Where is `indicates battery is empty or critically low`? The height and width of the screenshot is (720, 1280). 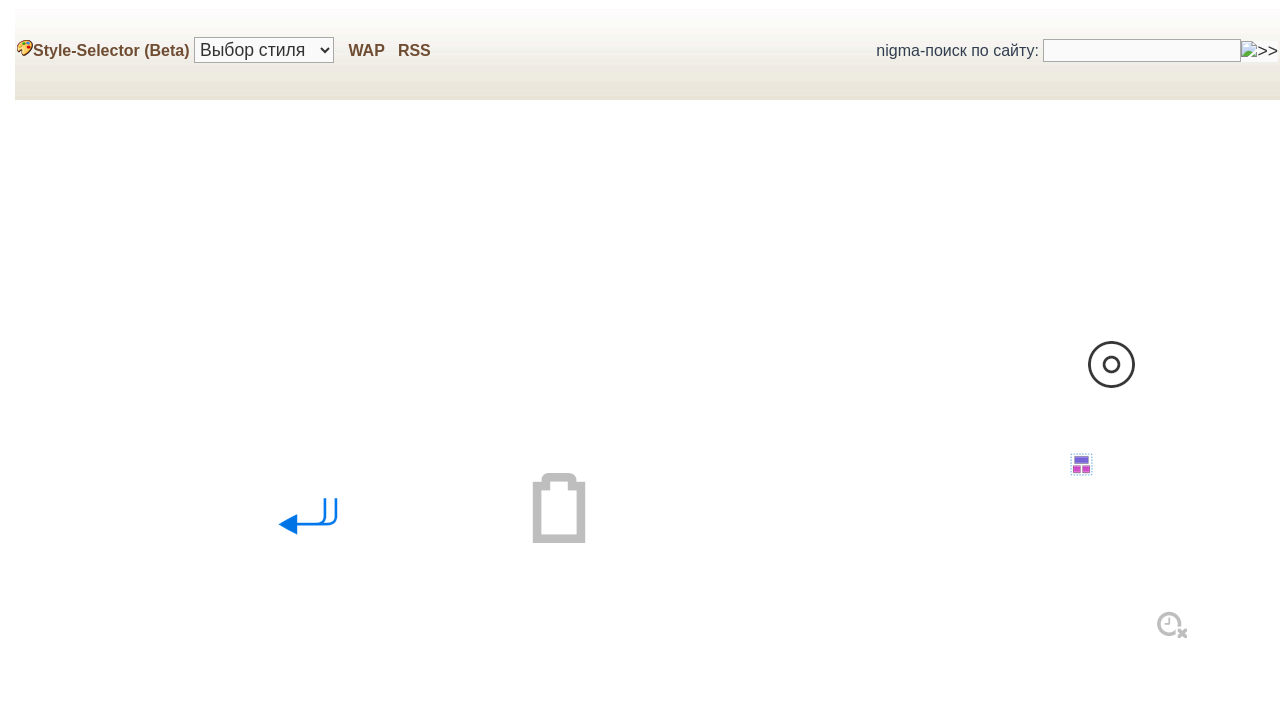
indicates battery is empty or critically low is located at coordinates (559, 508).